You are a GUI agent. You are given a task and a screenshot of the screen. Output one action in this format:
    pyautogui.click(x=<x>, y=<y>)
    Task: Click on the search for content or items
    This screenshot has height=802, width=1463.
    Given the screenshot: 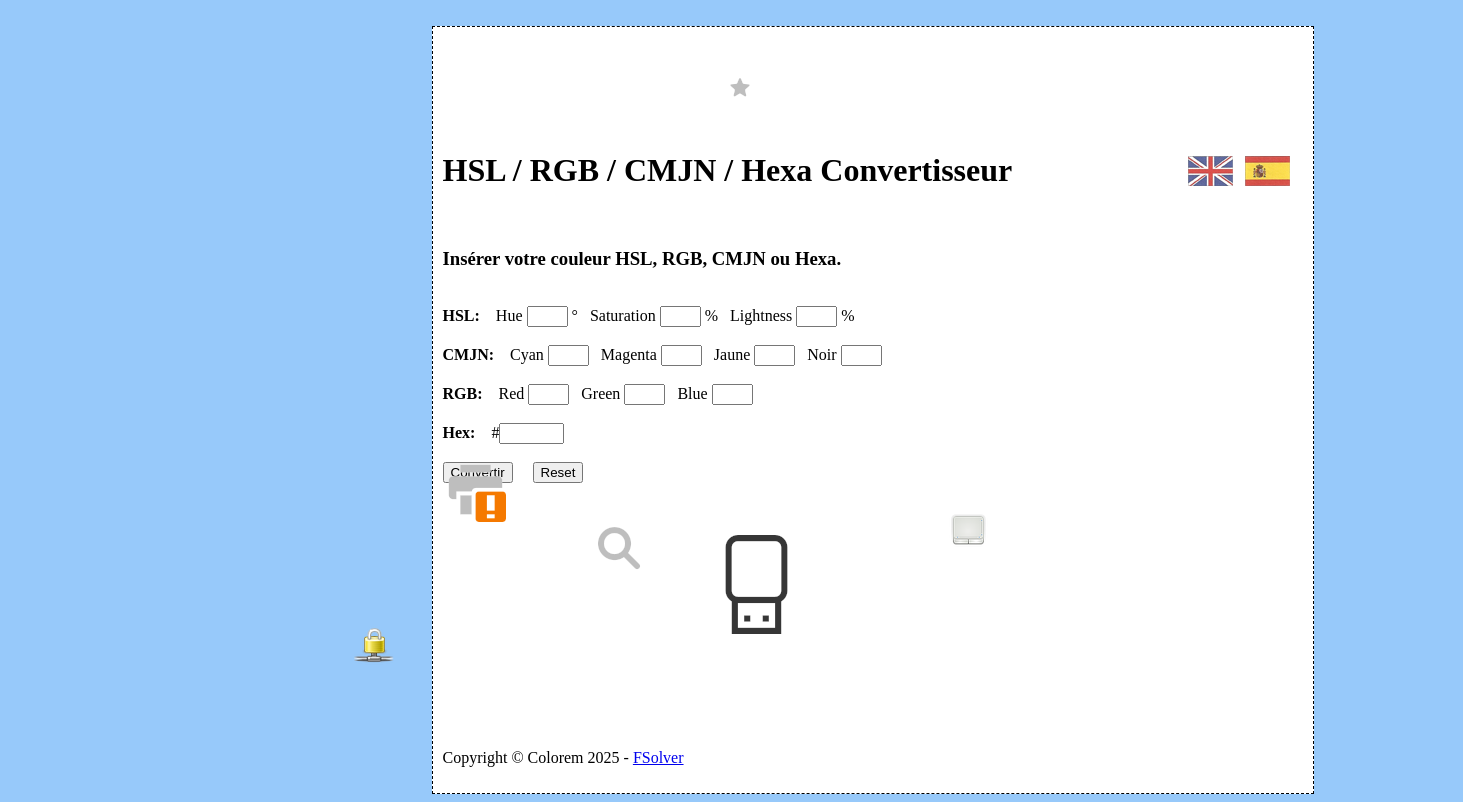 What is the action you would take?
    pyautogui.click(x=619, y=548)
    